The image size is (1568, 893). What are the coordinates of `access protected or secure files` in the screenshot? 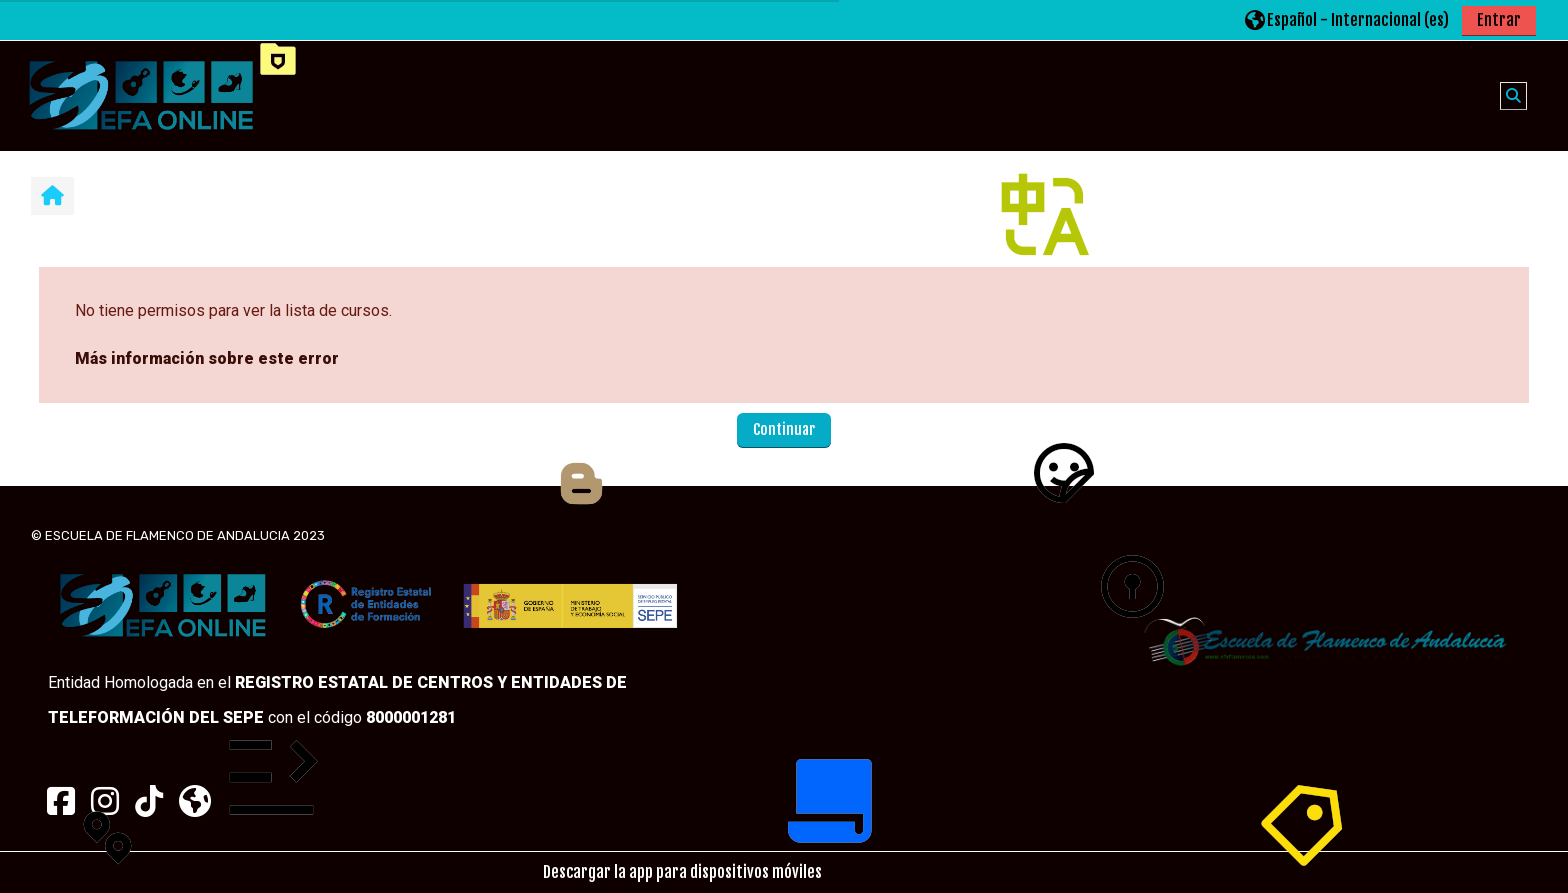 It's located at (278, 59).